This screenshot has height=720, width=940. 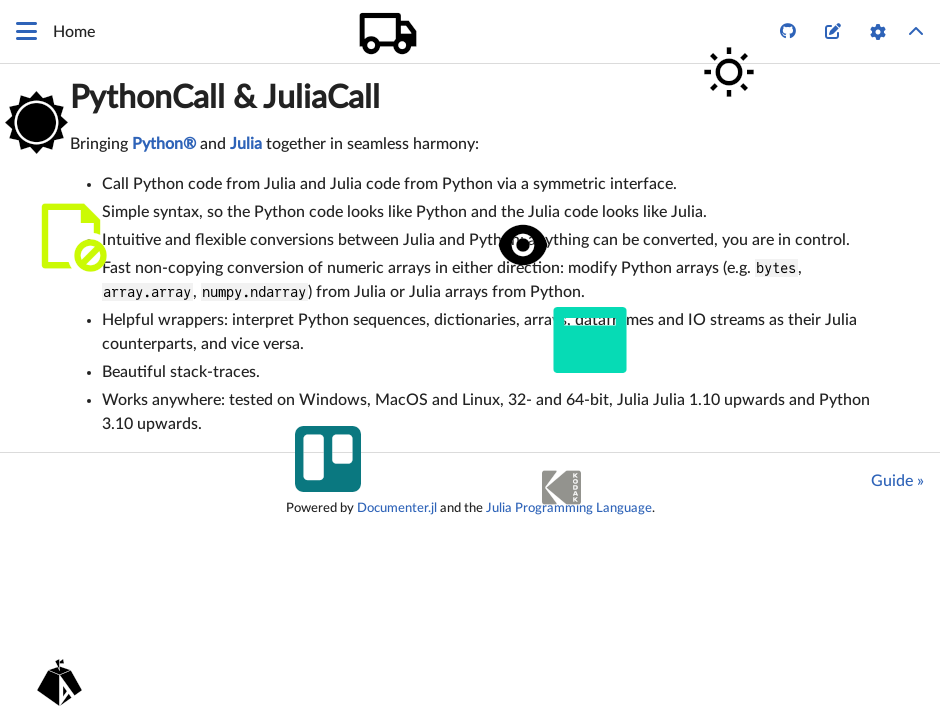 I want to click on track your delivery status, so click(x=388, y=31).